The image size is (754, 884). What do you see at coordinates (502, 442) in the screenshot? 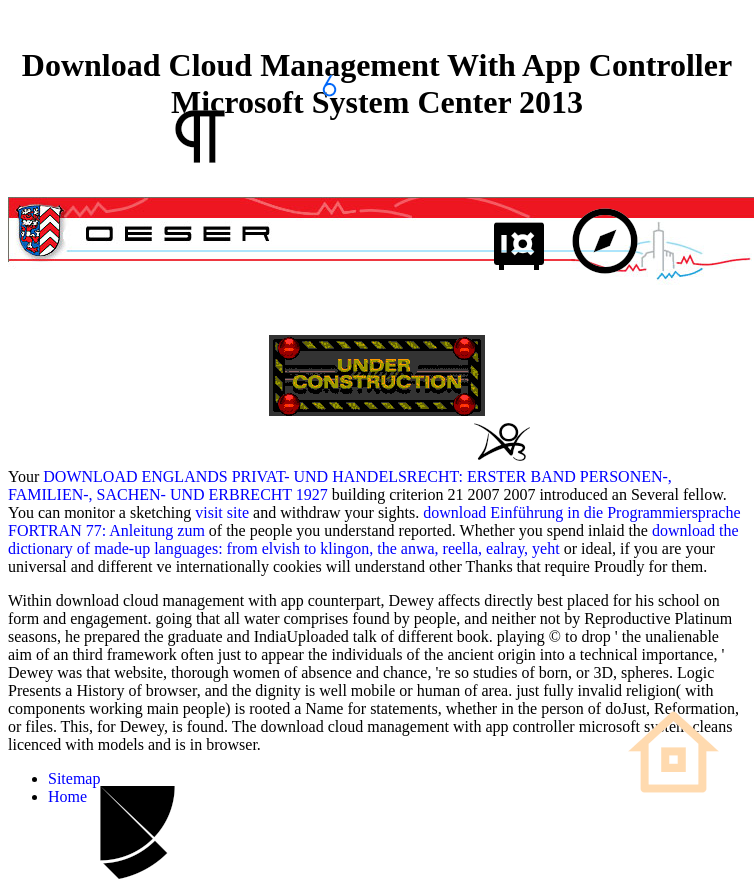
I see `open Archive of Our Own (AO3) website` at bounding box center [502, 442].